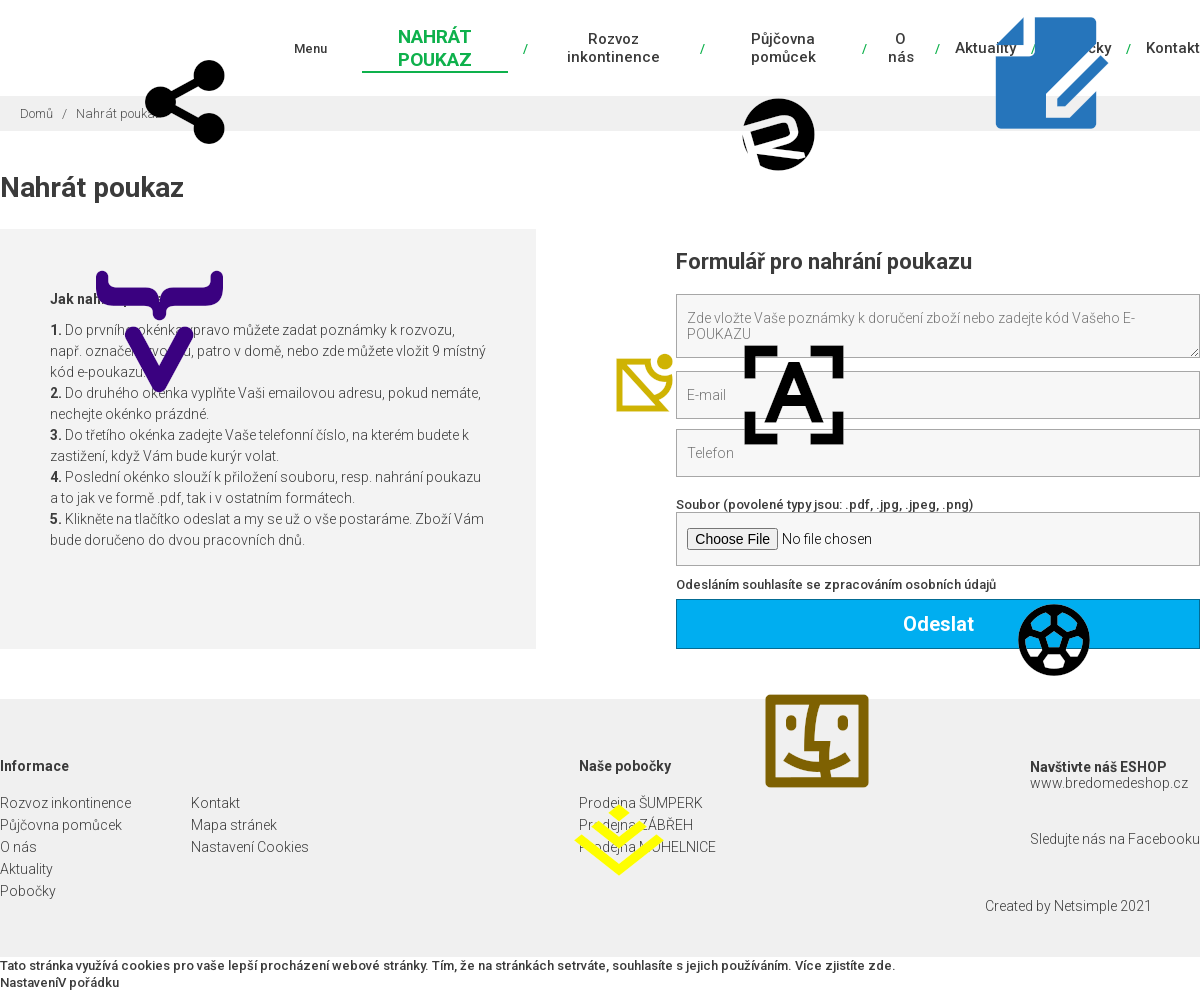  What do you see at coordinates (794, 395) in the screenshot?
I see `scan text using optical character recognition (OCR)` at bounding box center [794, 395].